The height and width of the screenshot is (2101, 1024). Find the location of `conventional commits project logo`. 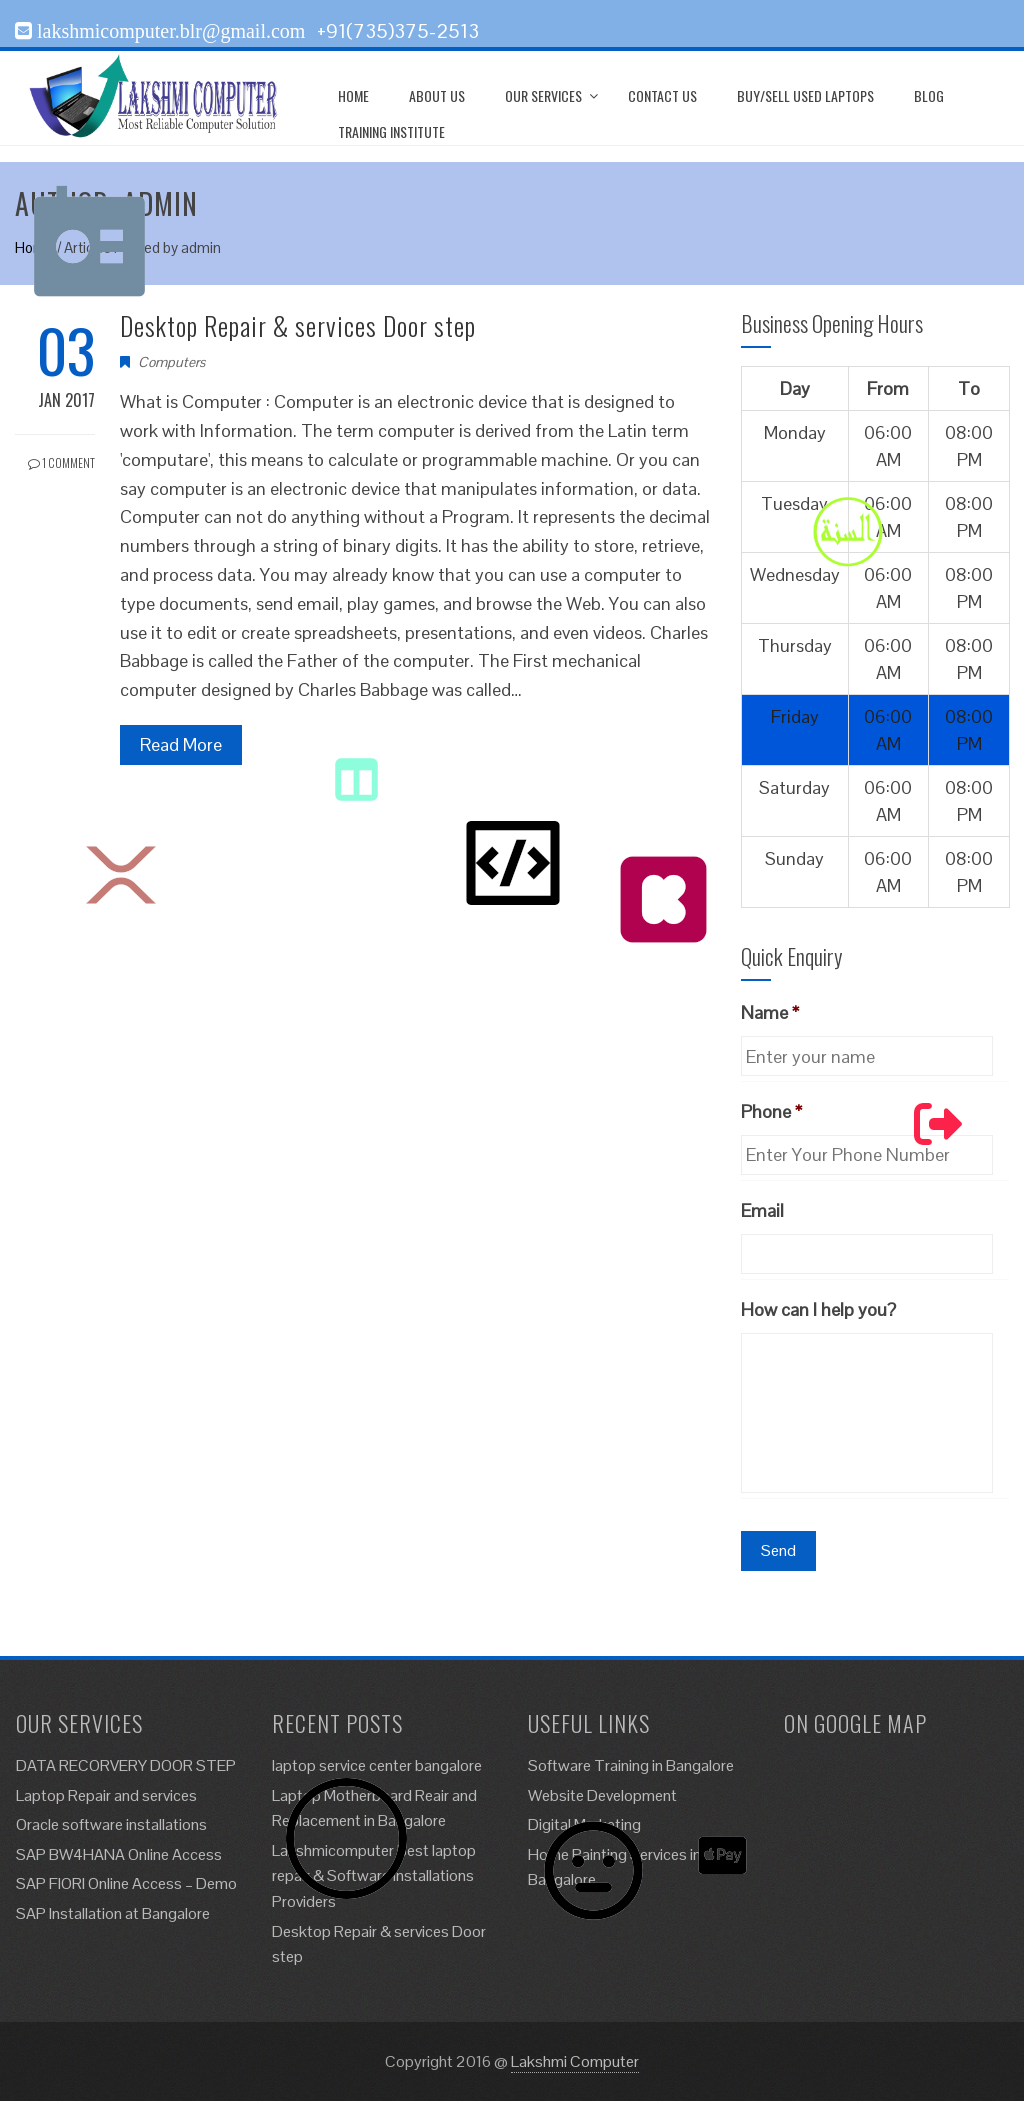

conventional commits project logo is located at coordinates (346, 1838).